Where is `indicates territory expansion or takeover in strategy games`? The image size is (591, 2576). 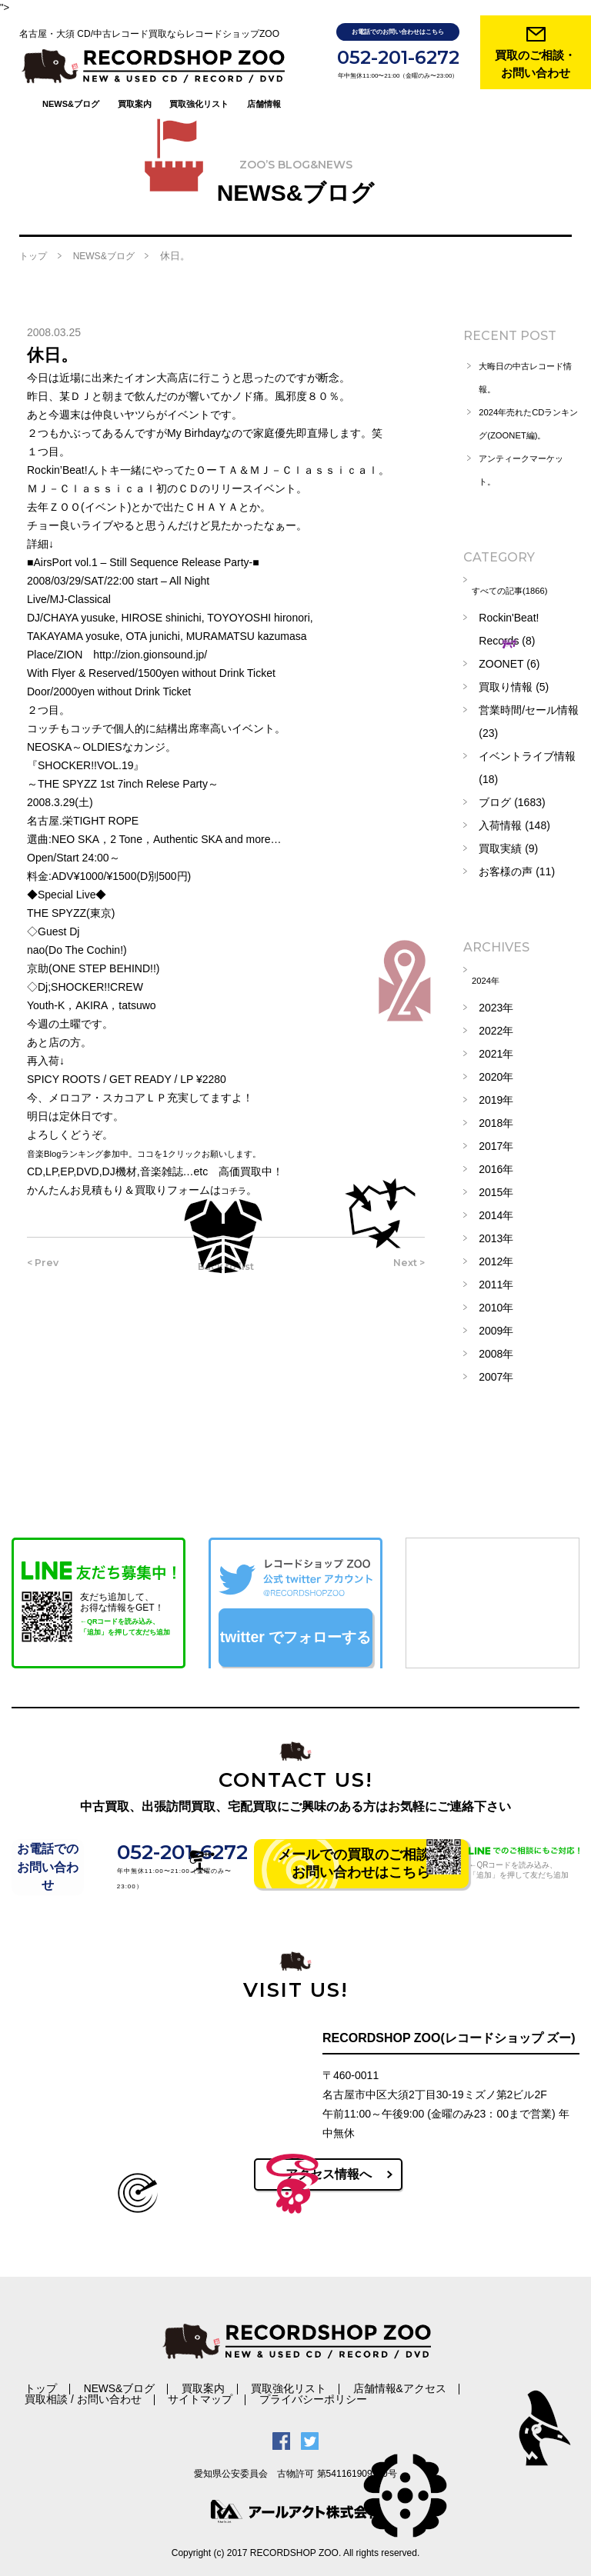 indicates territory expansion or takeover in strategy games is located at coordinates (379, 1212).